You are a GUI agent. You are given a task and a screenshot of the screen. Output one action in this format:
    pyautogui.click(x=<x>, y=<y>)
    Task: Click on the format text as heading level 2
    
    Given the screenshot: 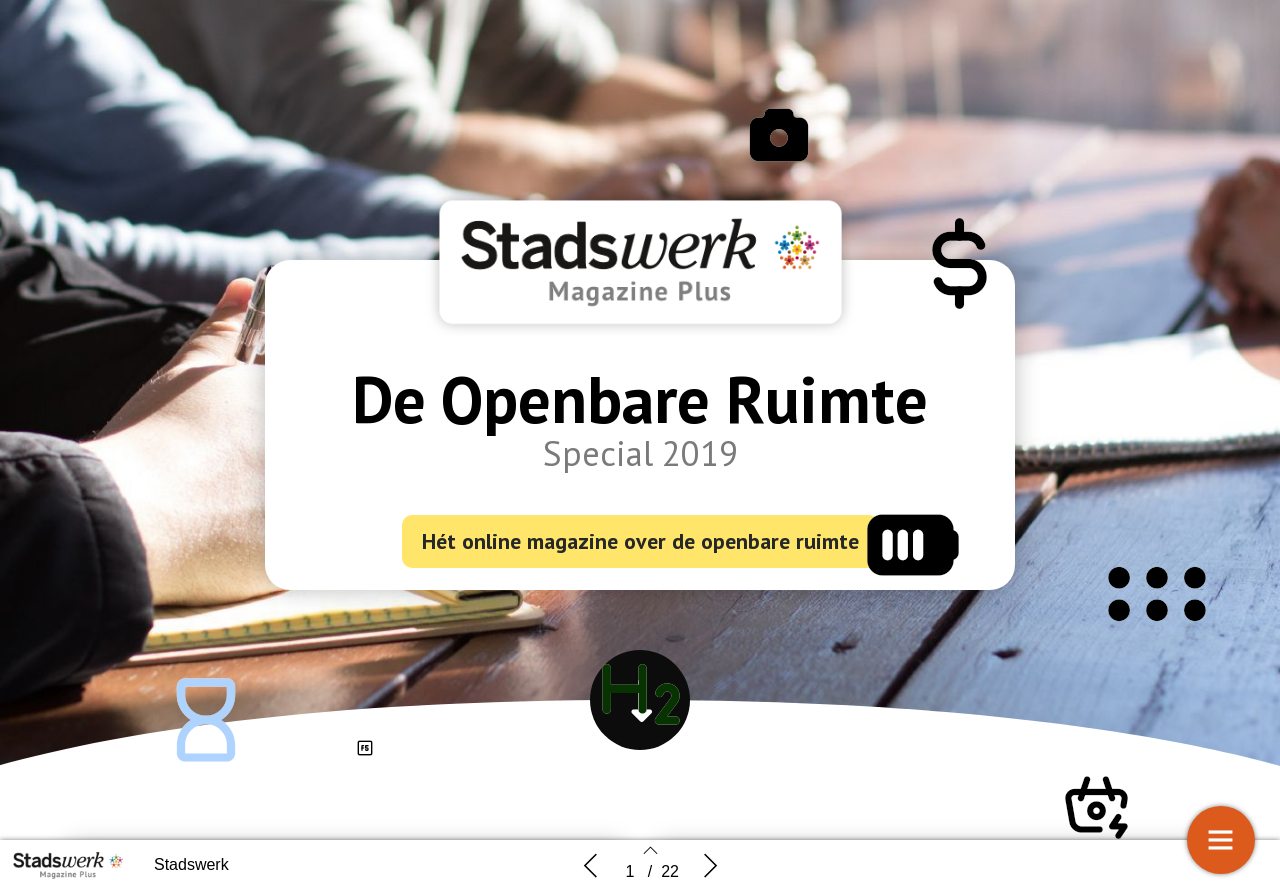 What is the action you would take?
    pyautogui.click(x=637, y=693)
    